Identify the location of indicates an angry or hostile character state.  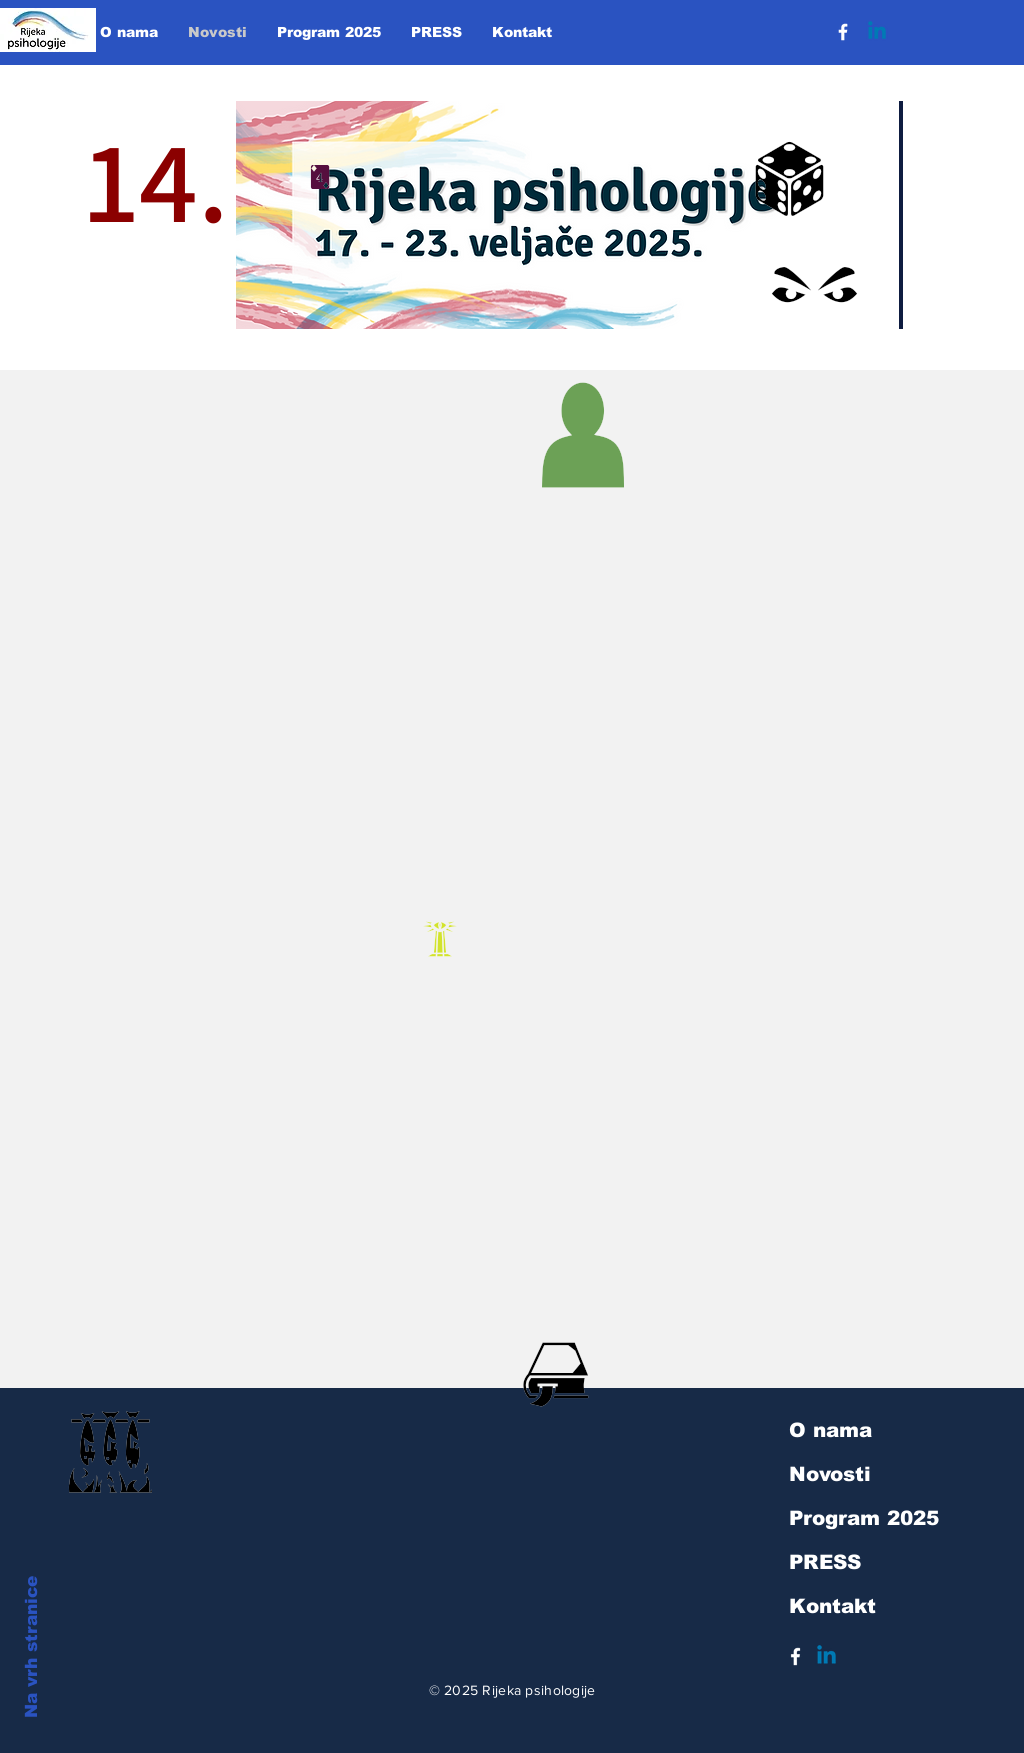
(814, 286).